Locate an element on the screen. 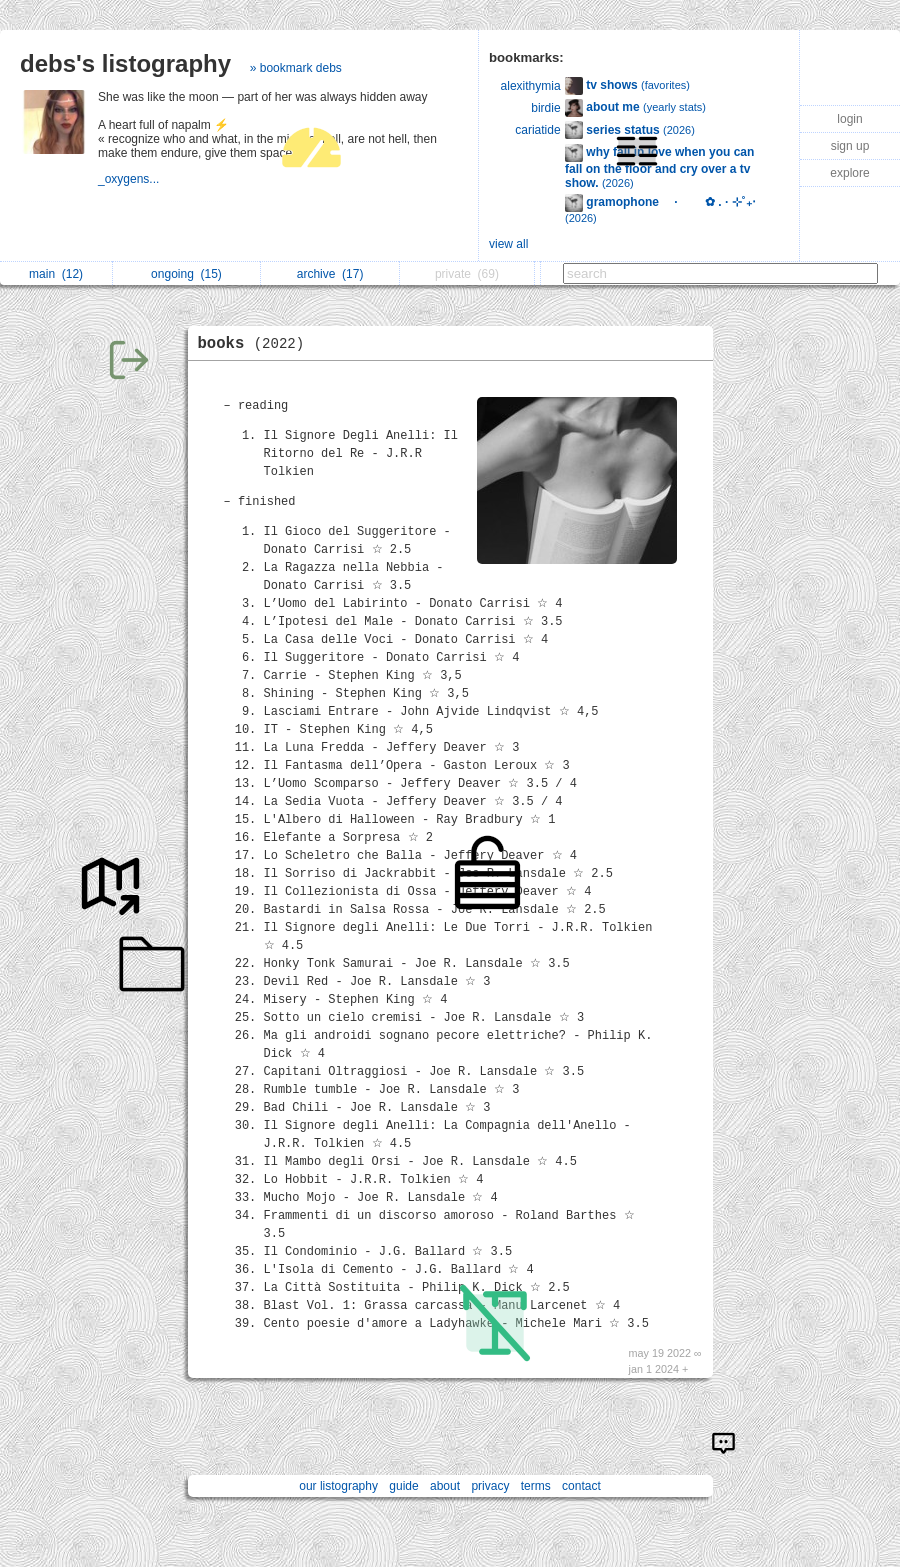  open folder to view files is located at coordinates (152, 964).